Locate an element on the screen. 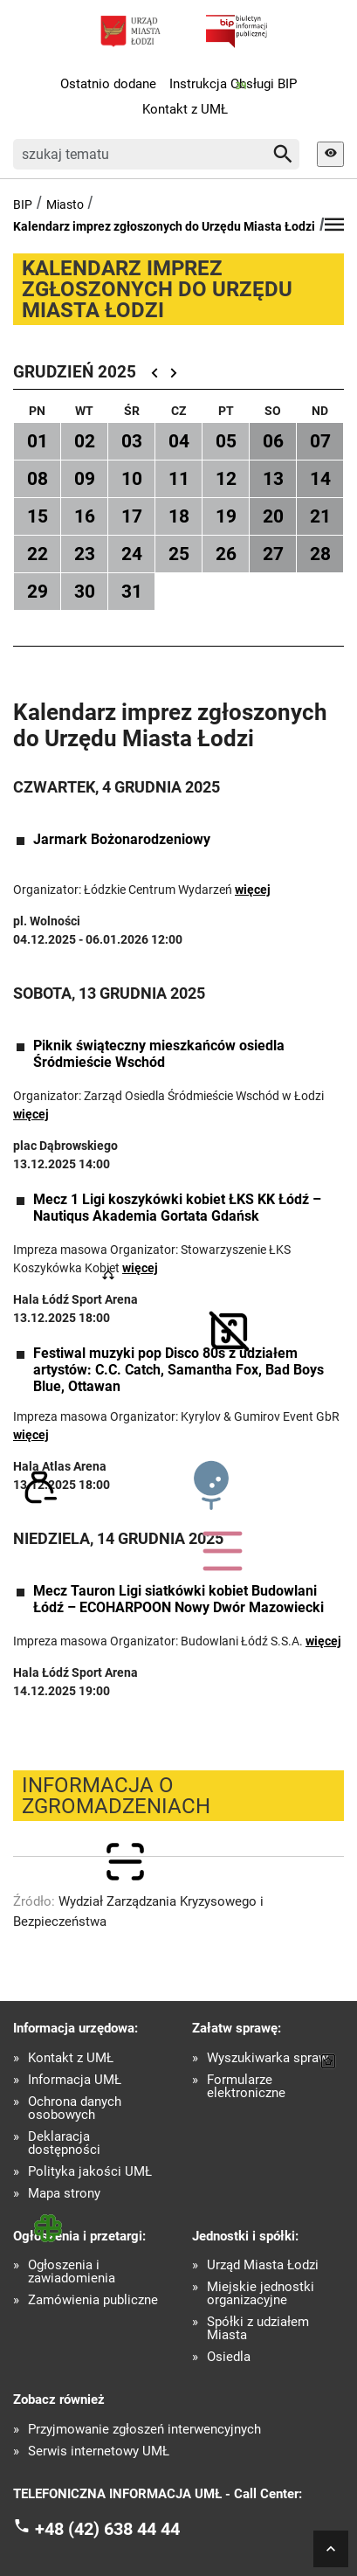  deduct funds or reduce balance is located at coordinates (39, 1487).